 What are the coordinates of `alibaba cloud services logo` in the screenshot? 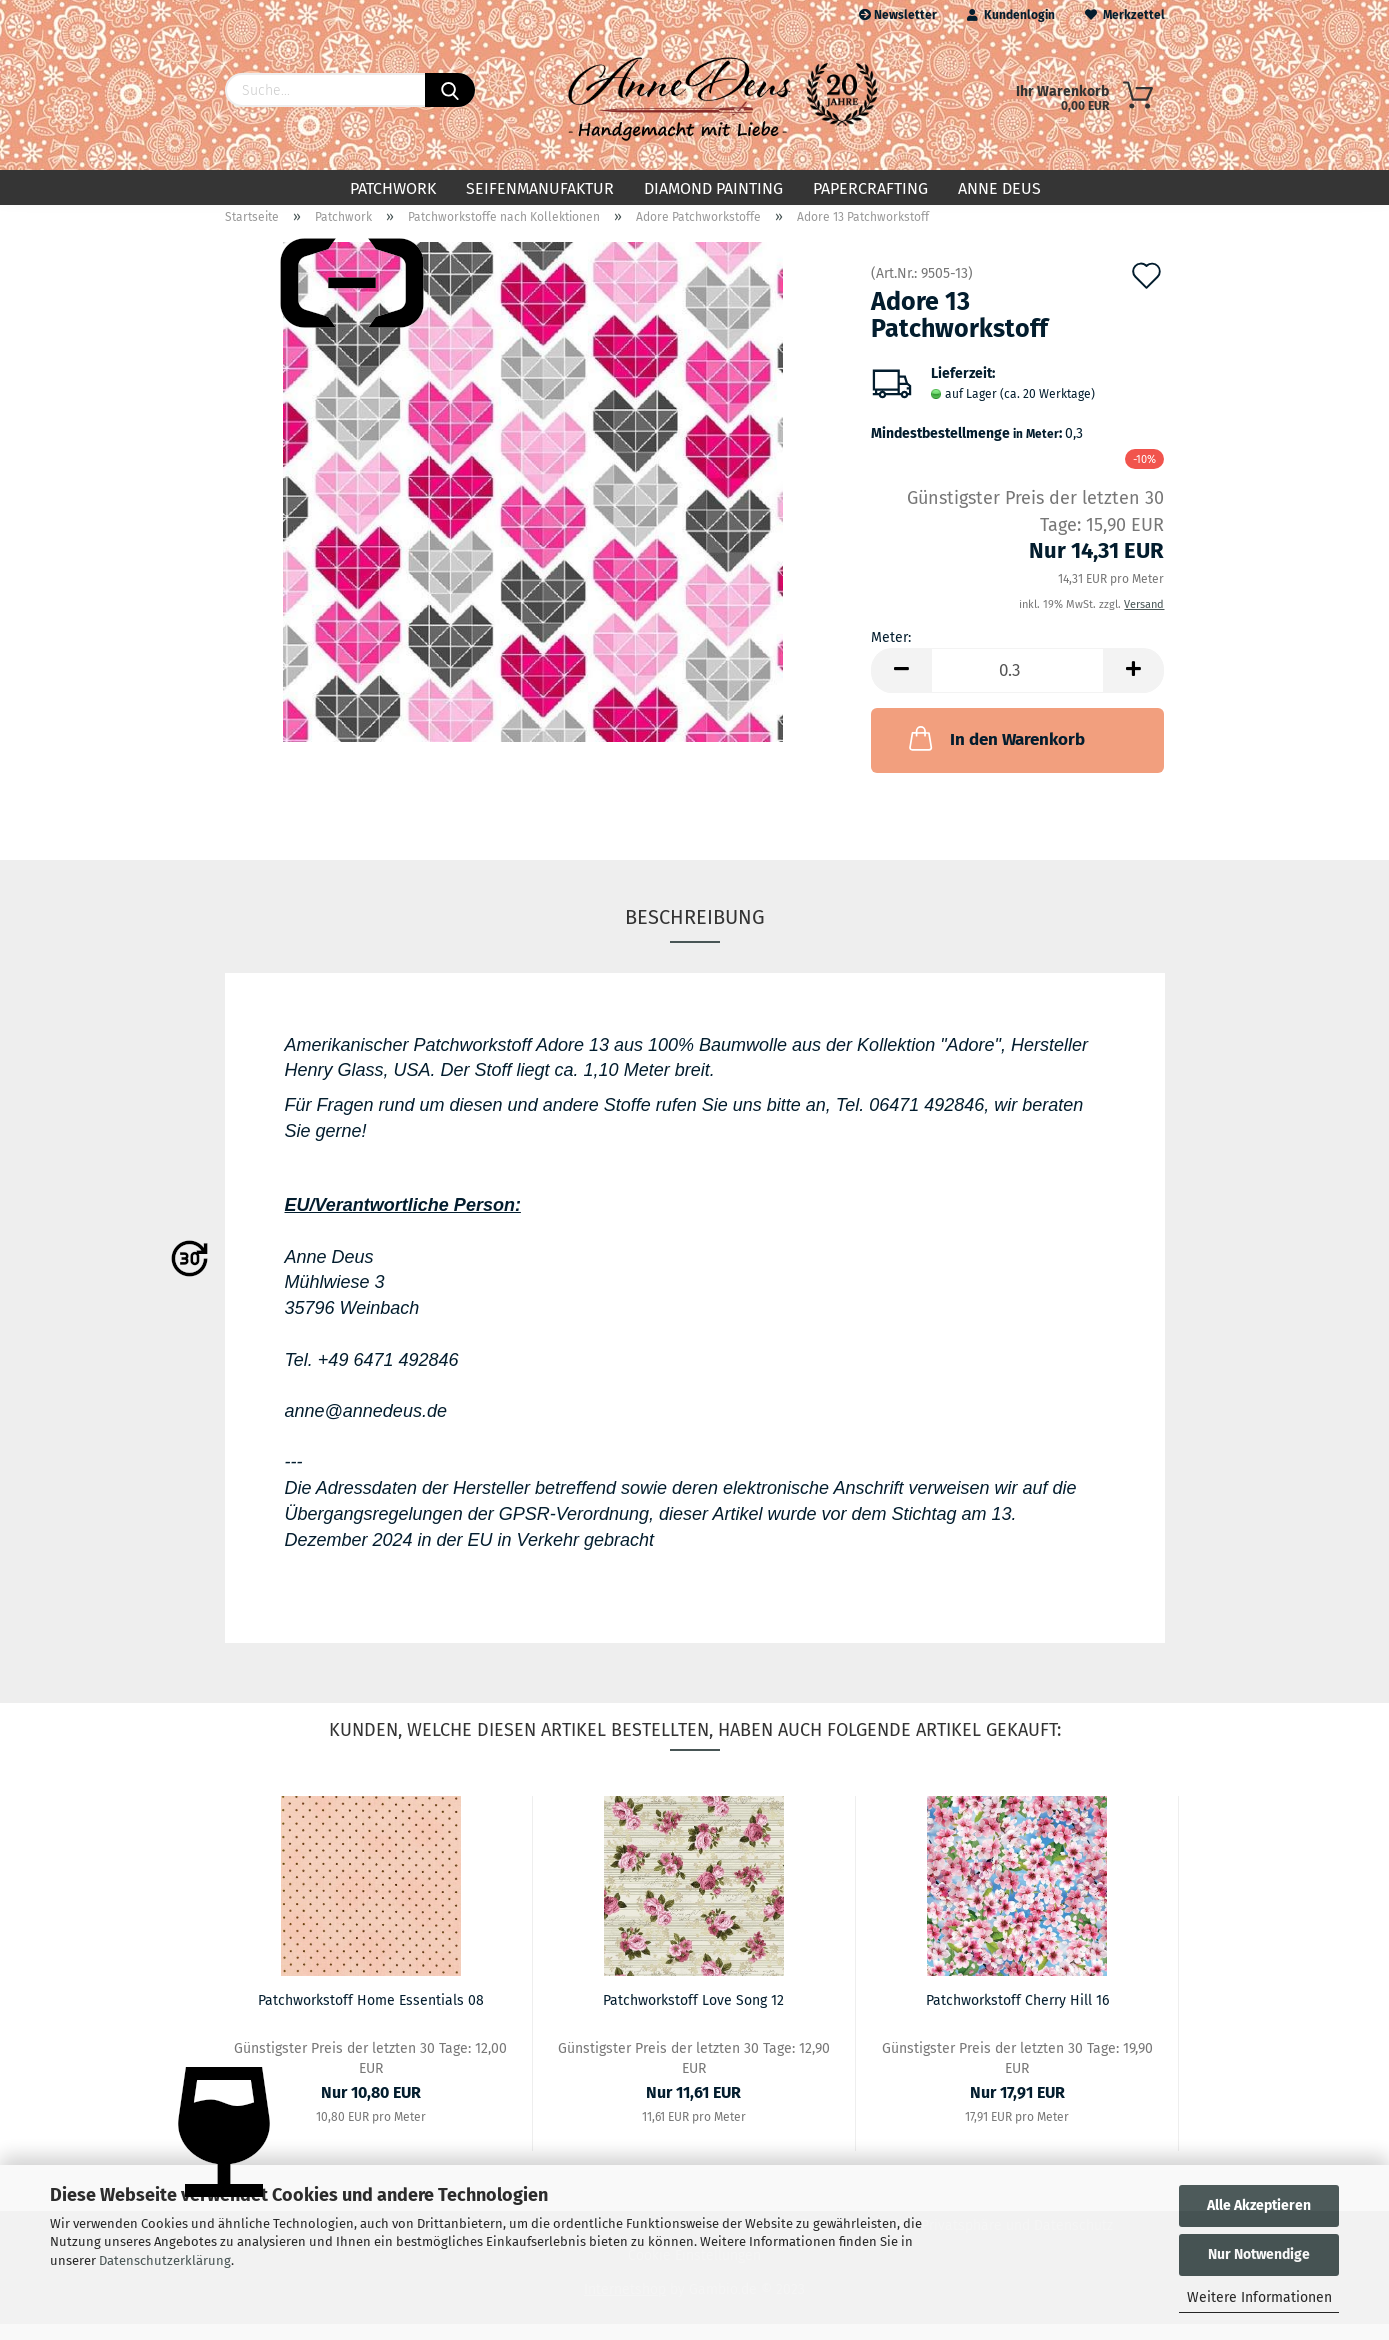 It's located at (352, 283).